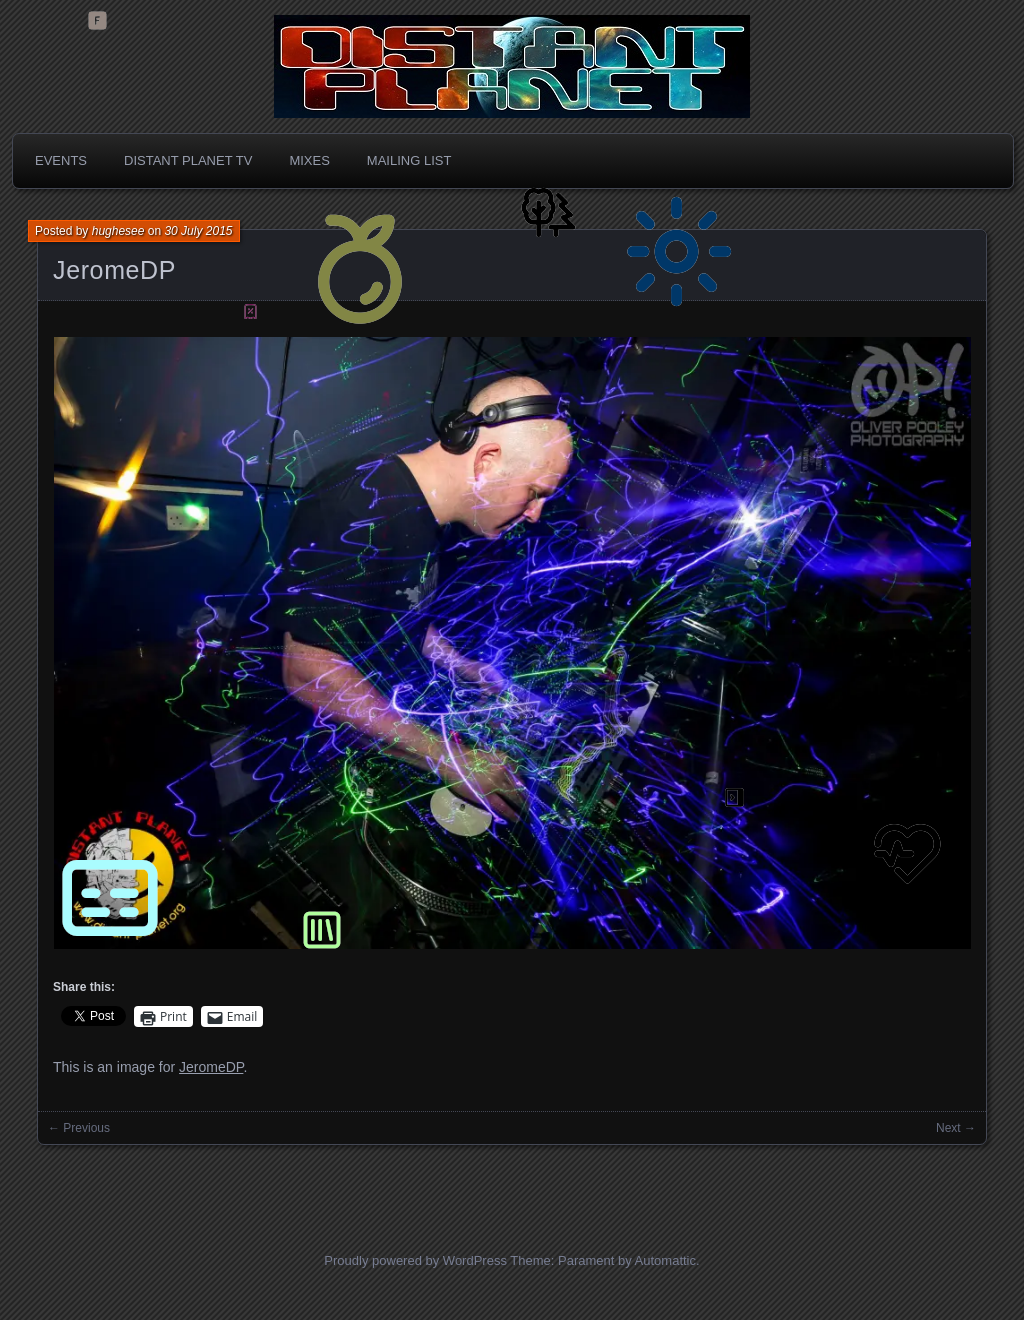  I want to click on facebook app or social media shortcut, so click(97, 20).